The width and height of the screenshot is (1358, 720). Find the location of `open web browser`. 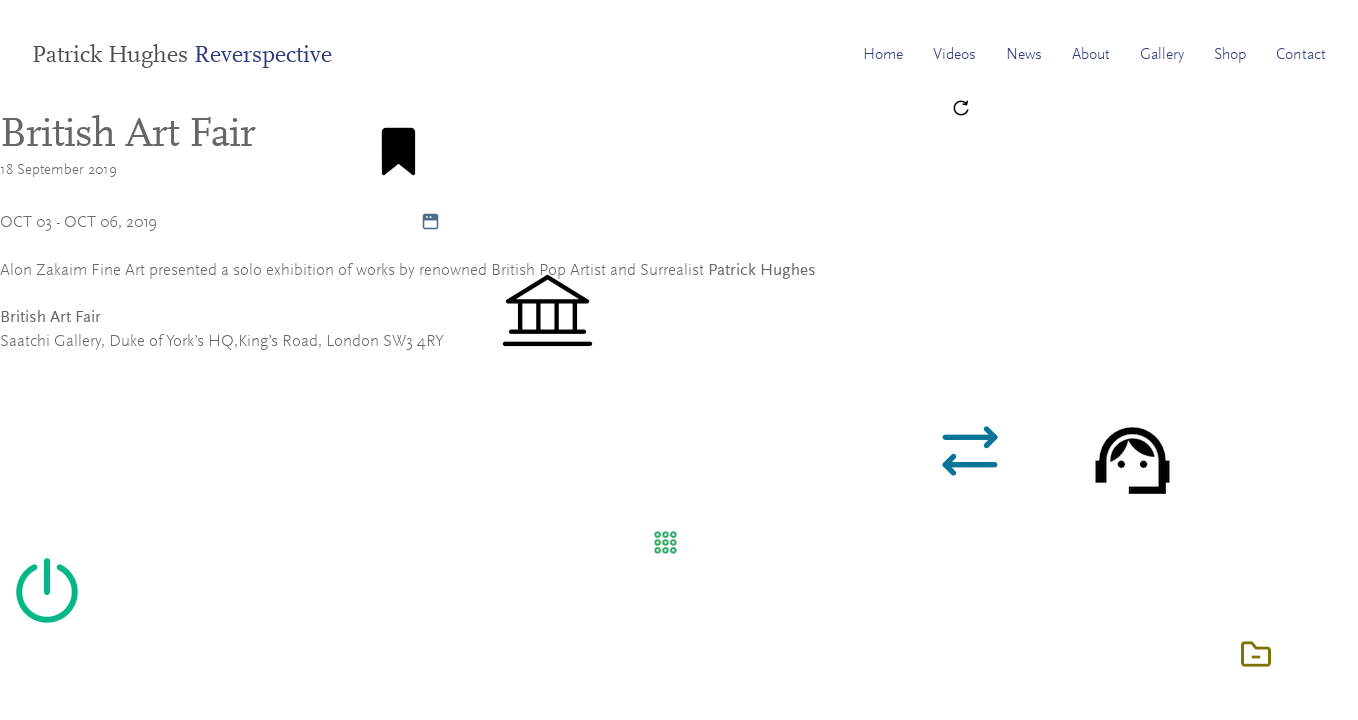

open web browser is located at coordinates (430, 221).